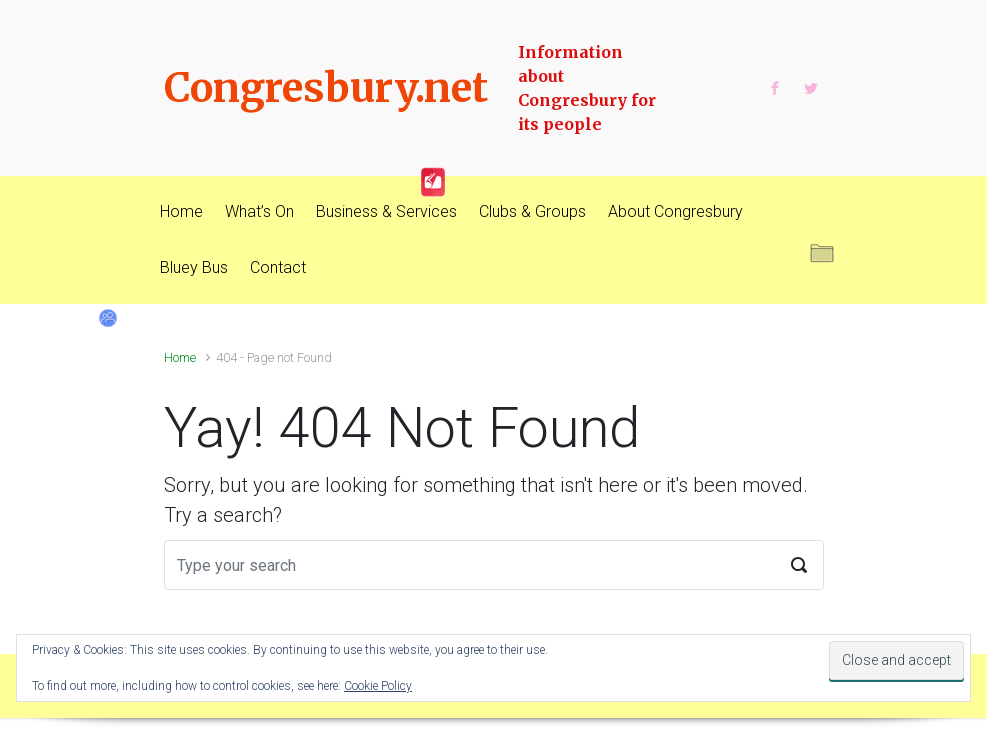 The height and width of the screenshot is (750, 987). Describe the element at coordinates (822, 253) in the screenshot. I see `selected folder in mail sidebar` at that location.